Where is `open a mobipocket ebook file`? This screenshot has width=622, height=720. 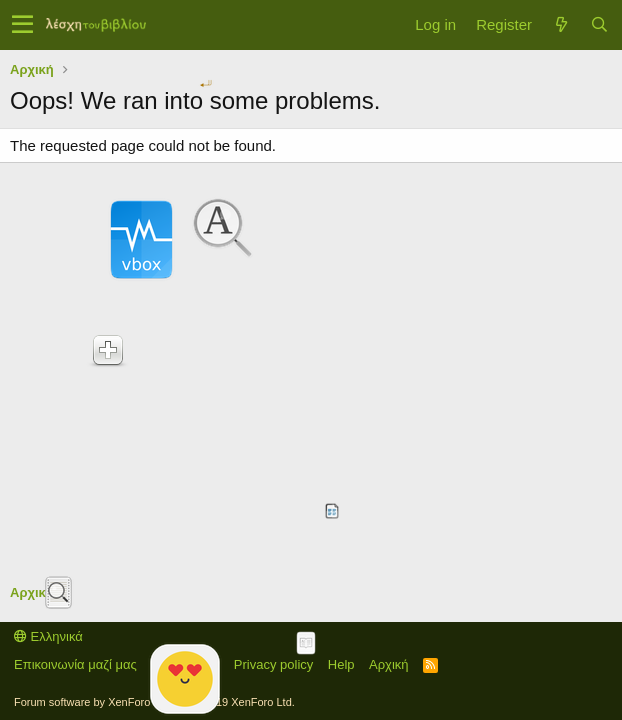
open a mobipocket ebook file is located at coordinates (306, 643).